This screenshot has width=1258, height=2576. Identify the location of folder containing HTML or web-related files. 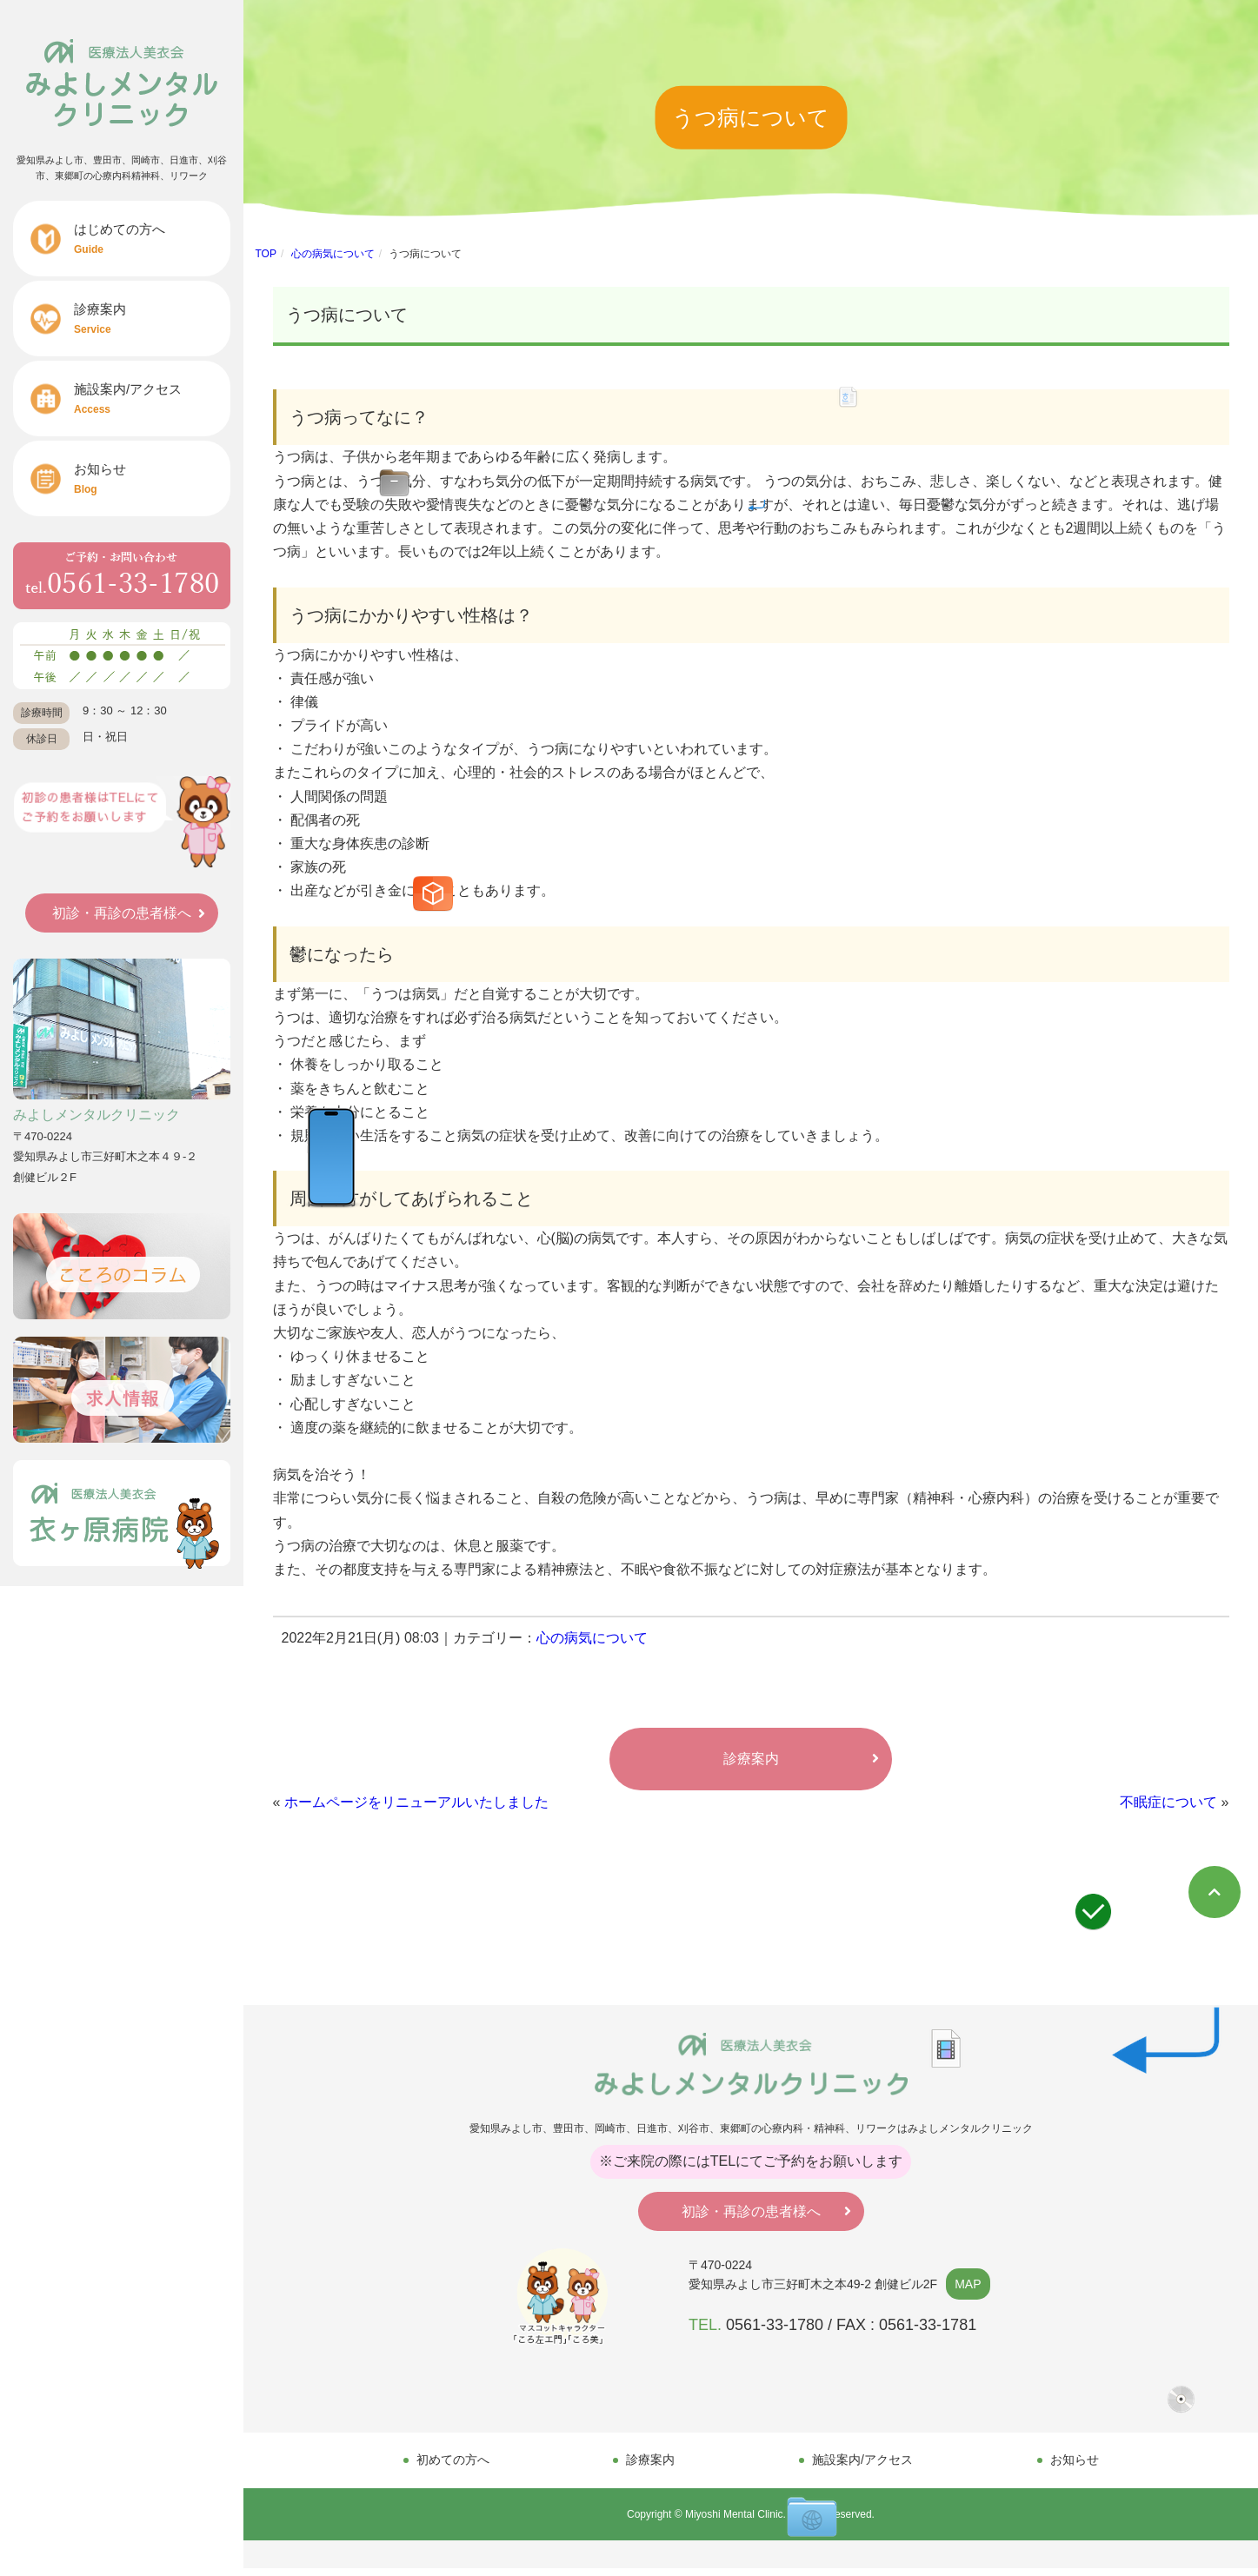
(812, 2517).